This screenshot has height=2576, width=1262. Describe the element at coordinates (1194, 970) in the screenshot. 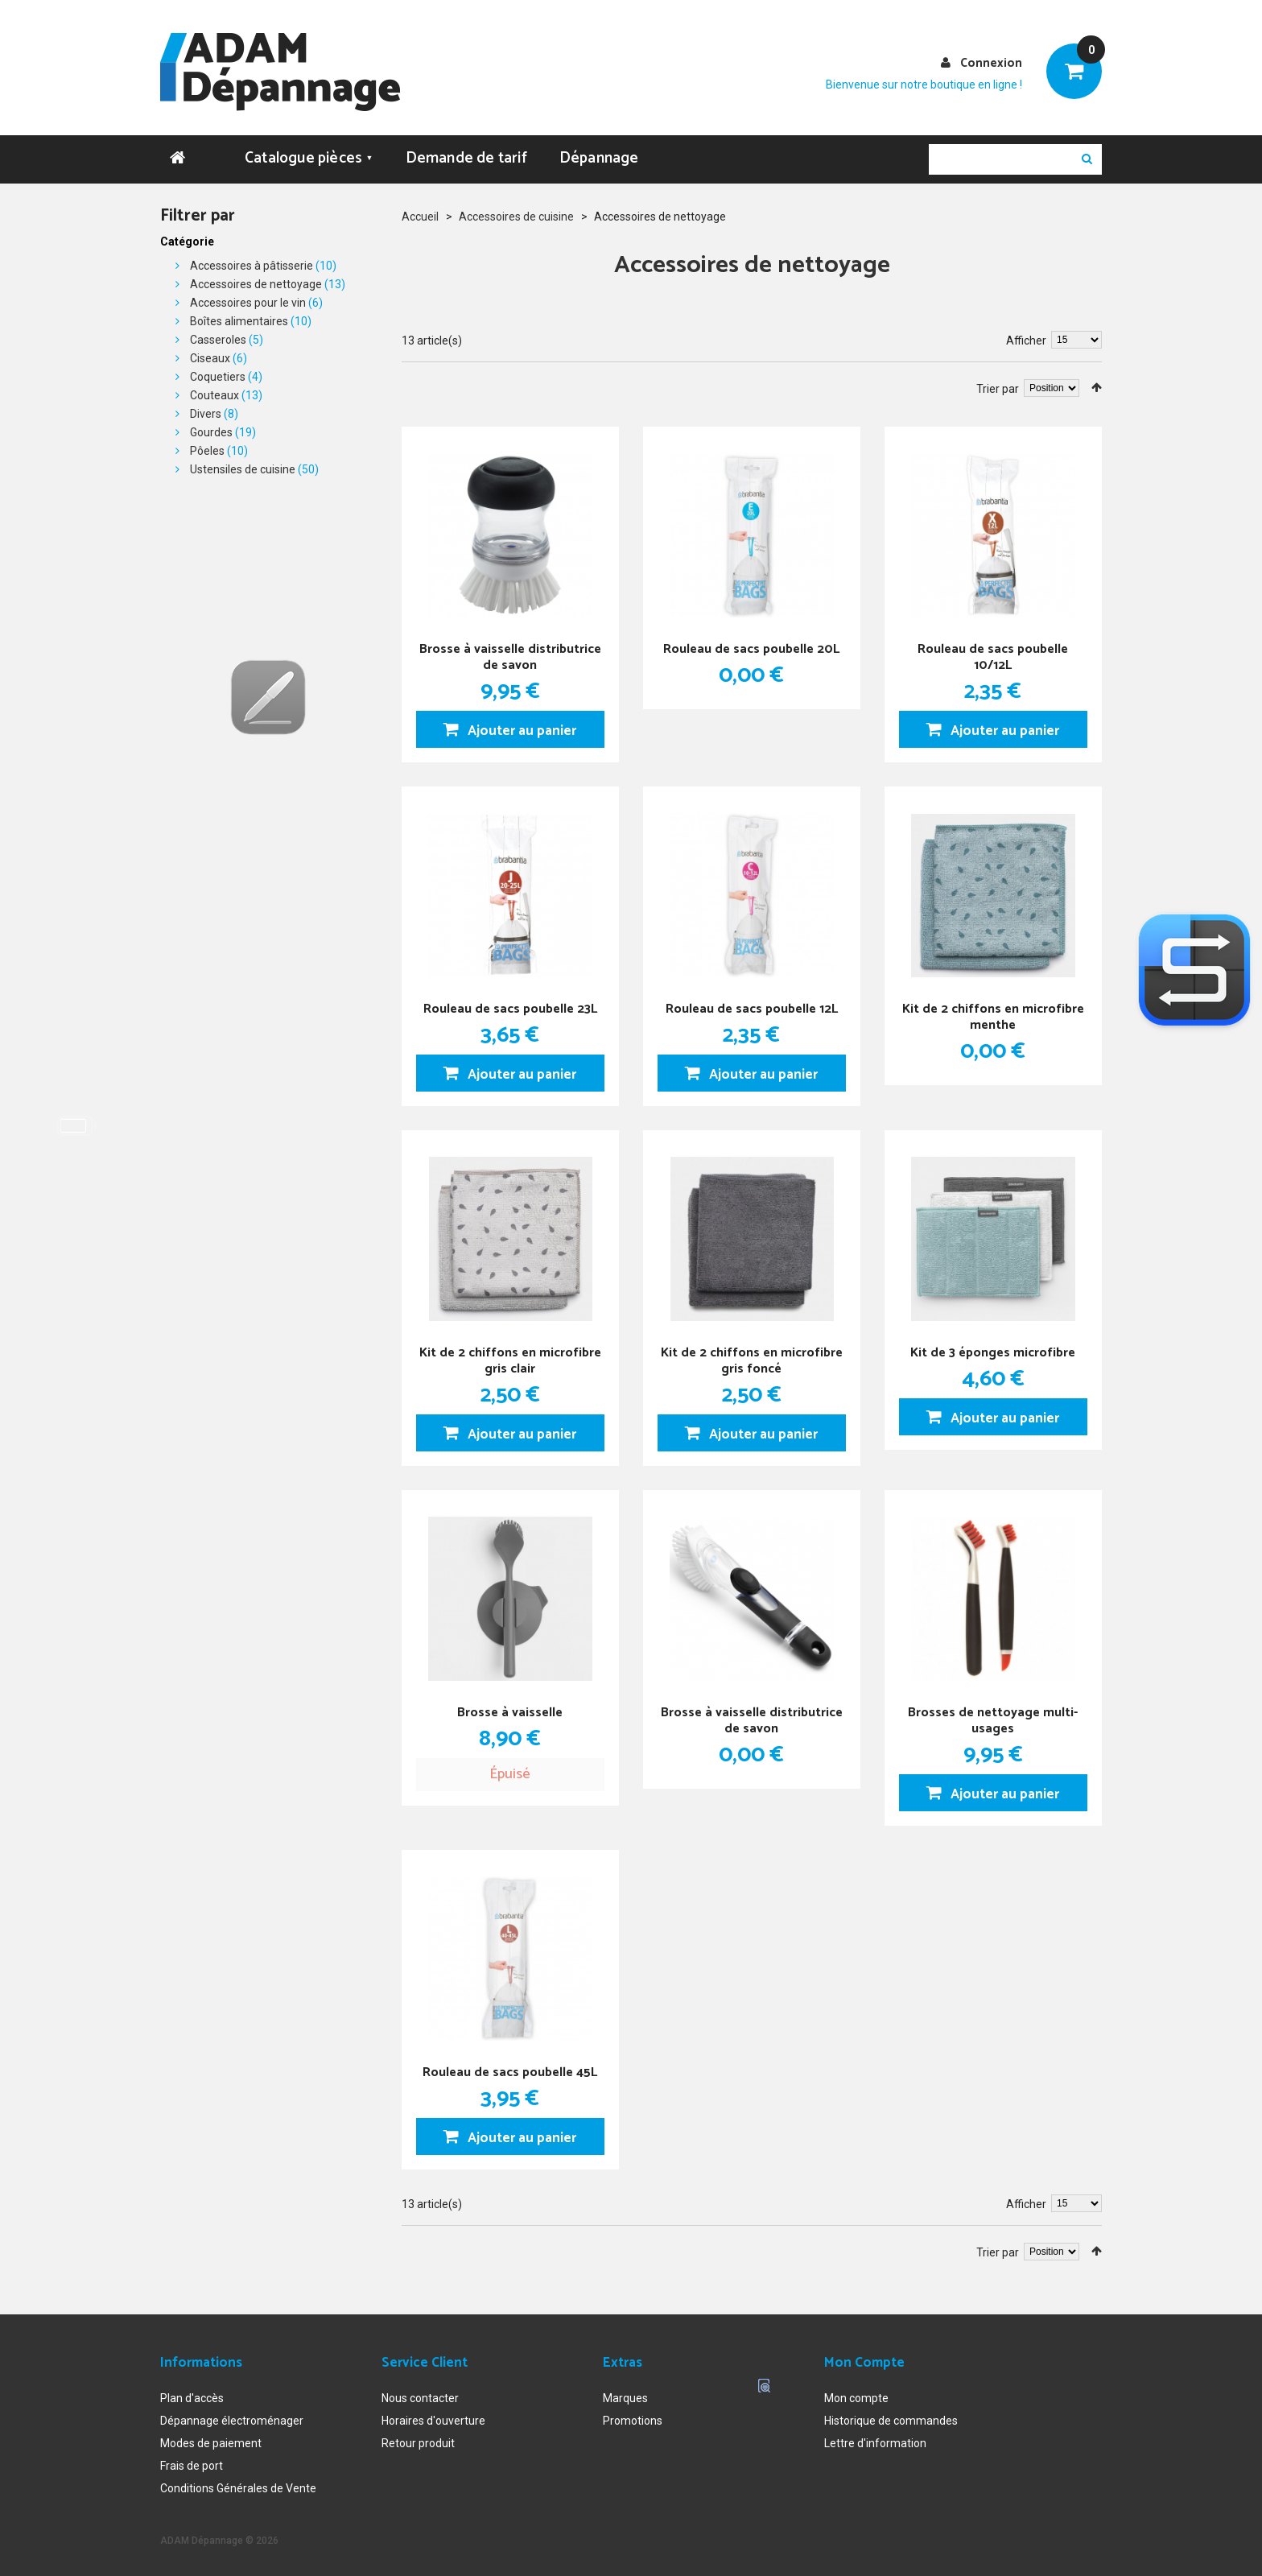

I see `configure windows network sharing settings` at that location.